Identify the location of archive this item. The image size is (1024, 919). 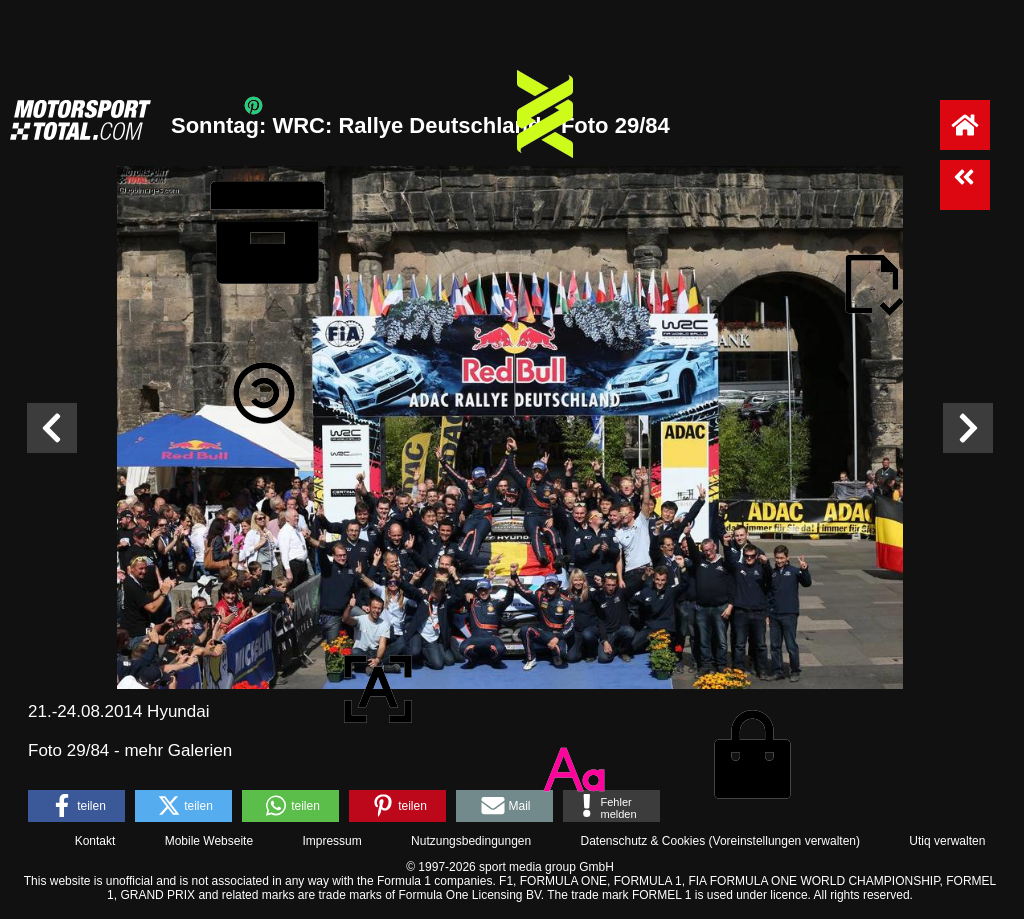
(267, 232).